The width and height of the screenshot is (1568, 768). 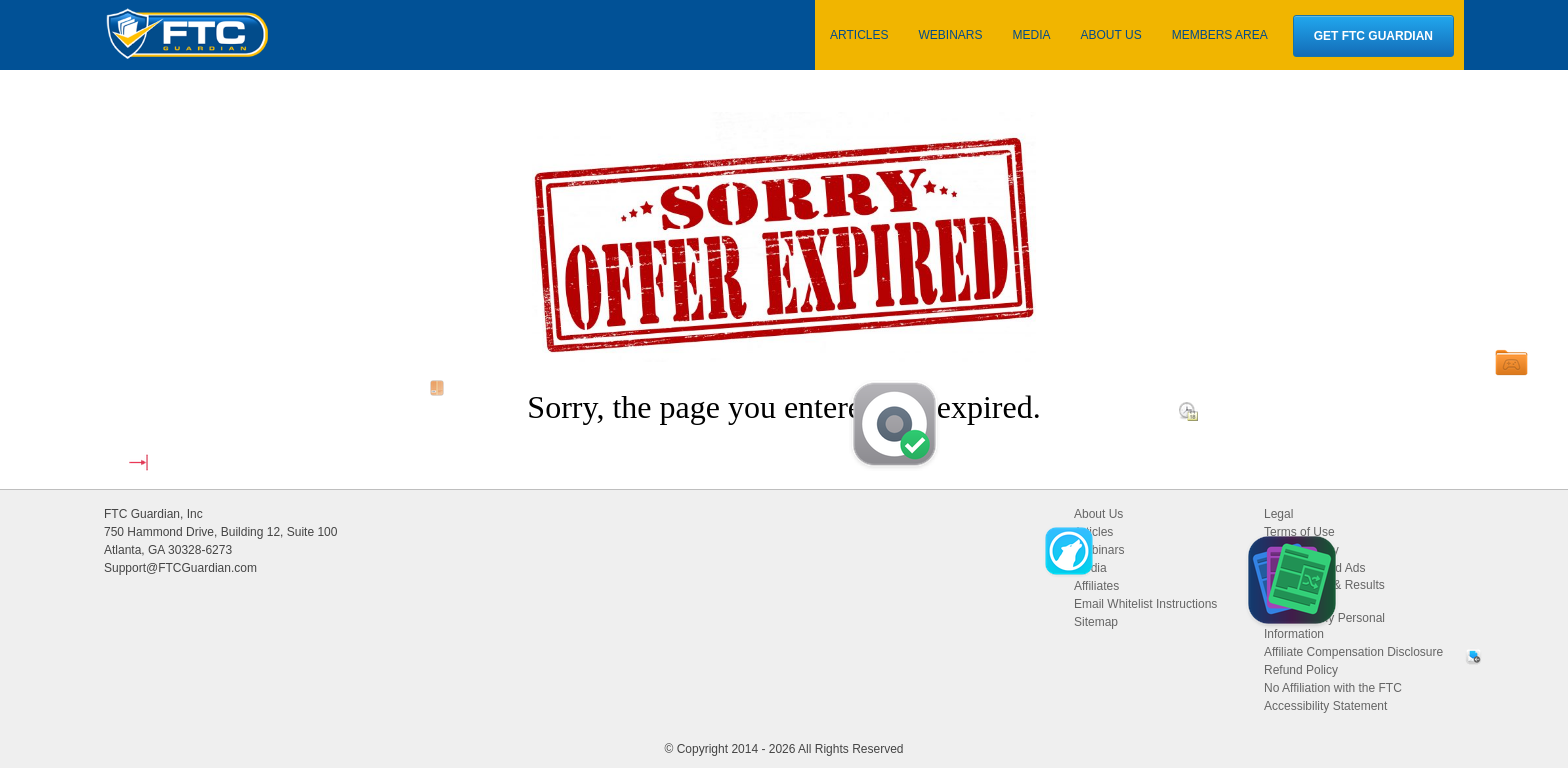 What do you see at coordinates (1473, 656) in the screenshot?
I see `import contacts or data into kontact` at bounding box center [1473, 656].